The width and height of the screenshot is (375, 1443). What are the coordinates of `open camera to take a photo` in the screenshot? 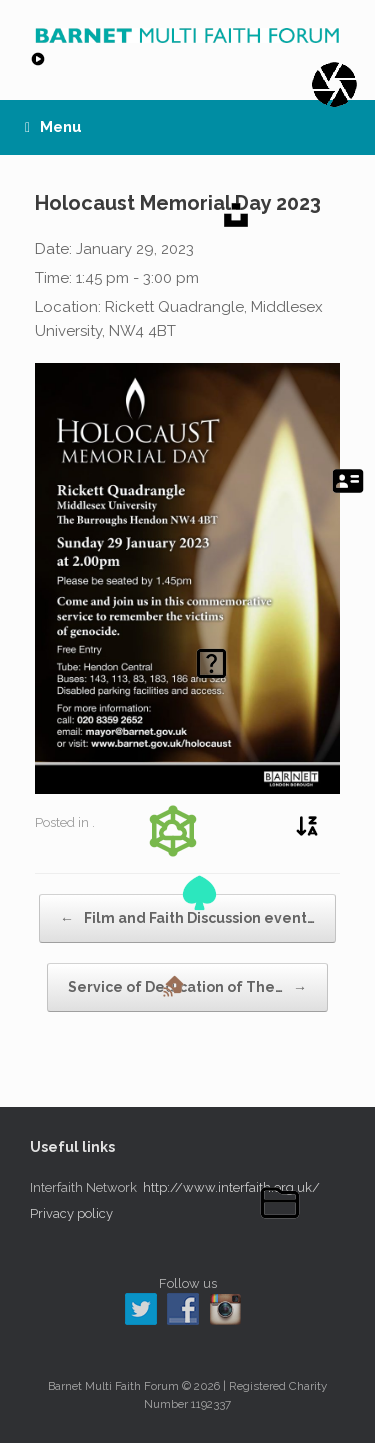 It's located at (334, 84).